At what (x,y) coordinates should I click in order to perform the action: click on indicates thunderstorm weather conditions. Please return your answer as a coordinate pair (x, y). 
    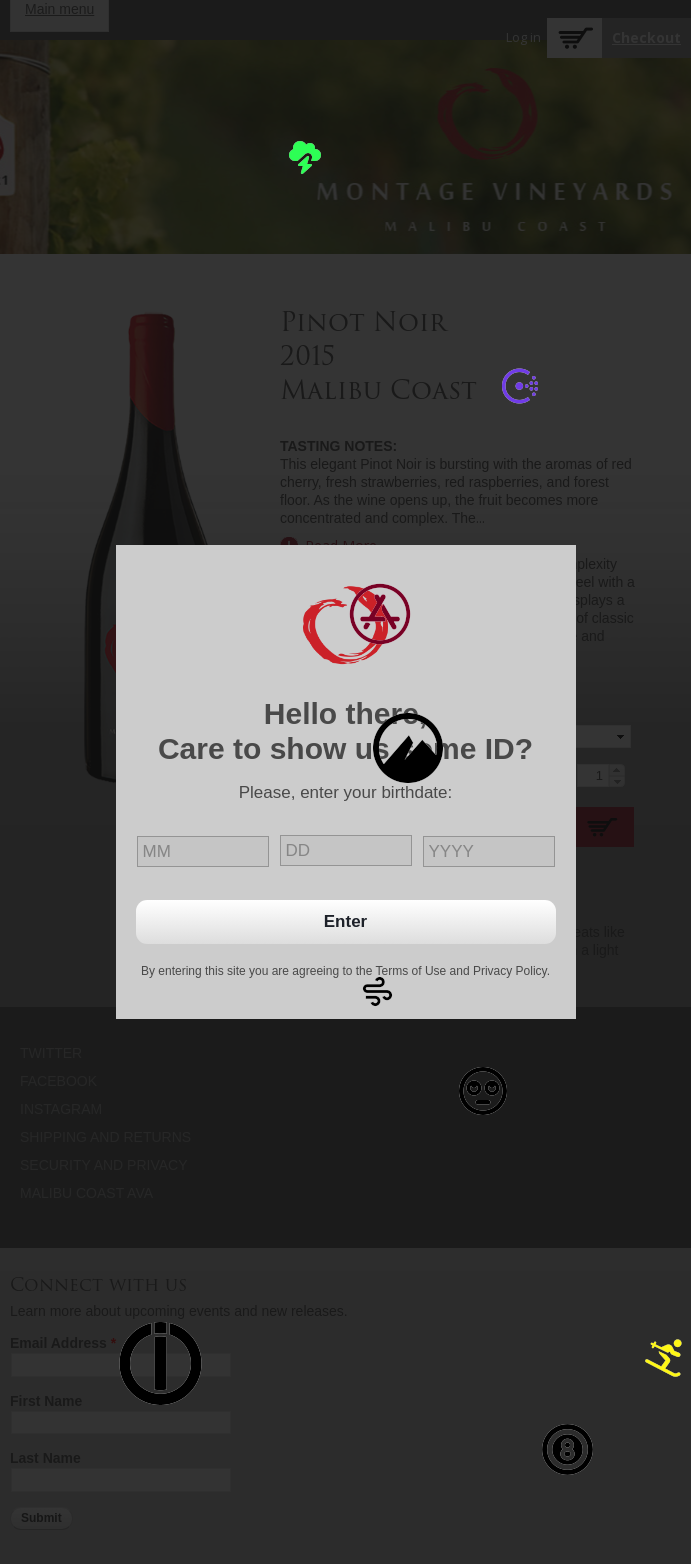
    Looking at the image, I should click on (305, 157).